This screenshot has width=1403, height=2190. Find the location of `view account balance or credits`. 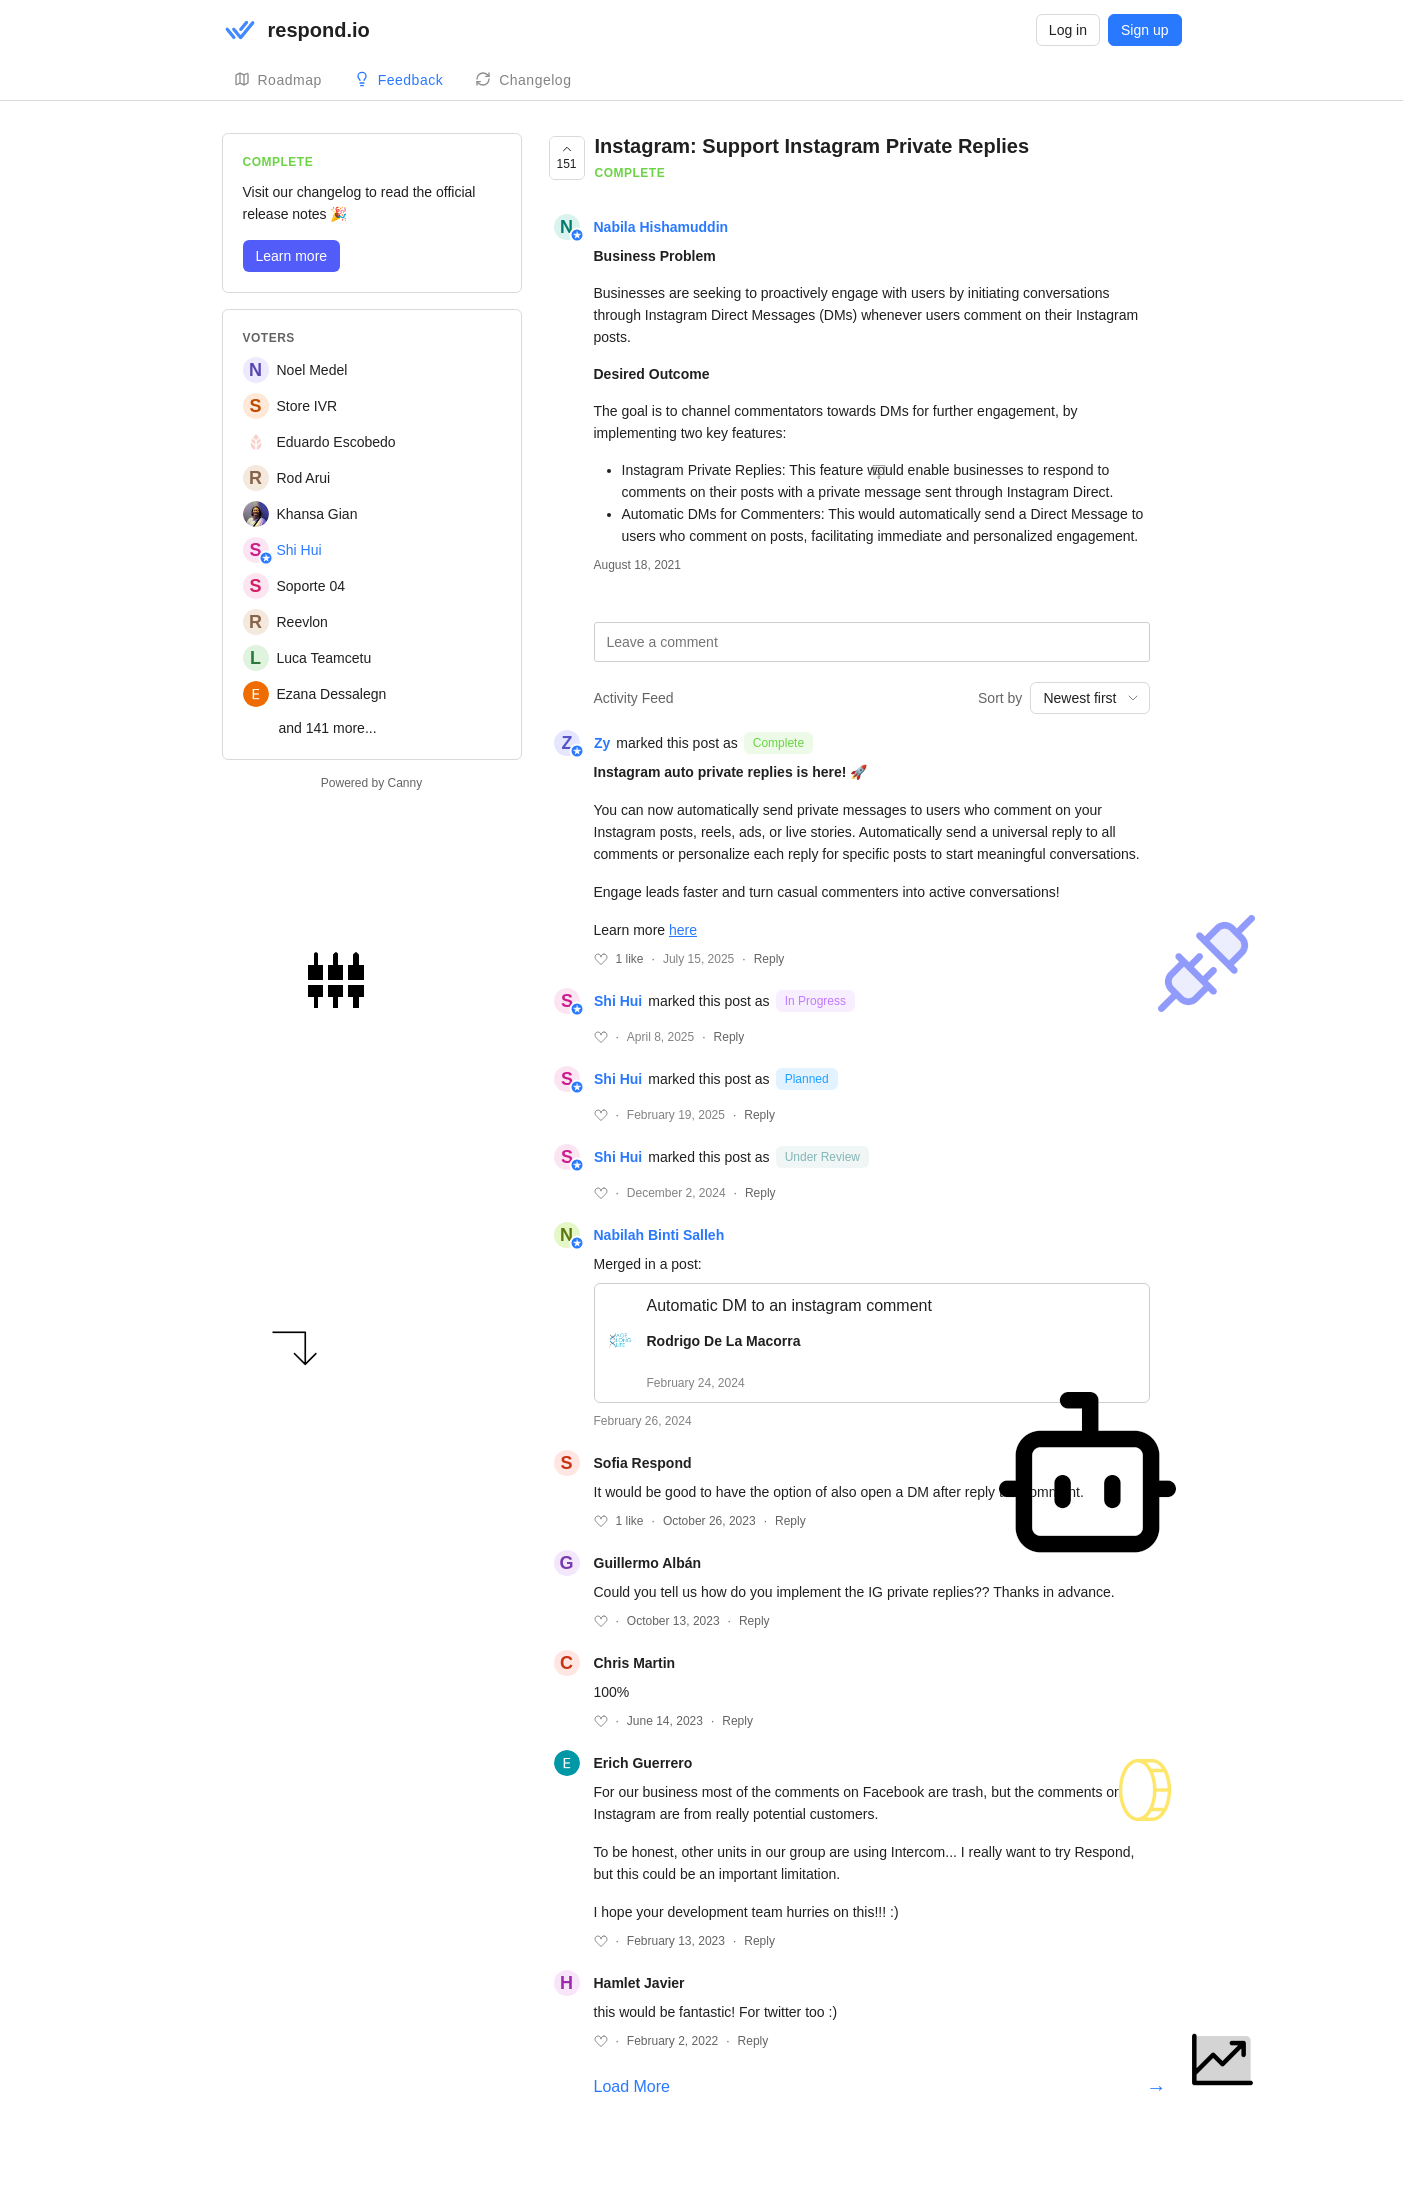

view account balance or credits is located at coordinates (1145, 1790).